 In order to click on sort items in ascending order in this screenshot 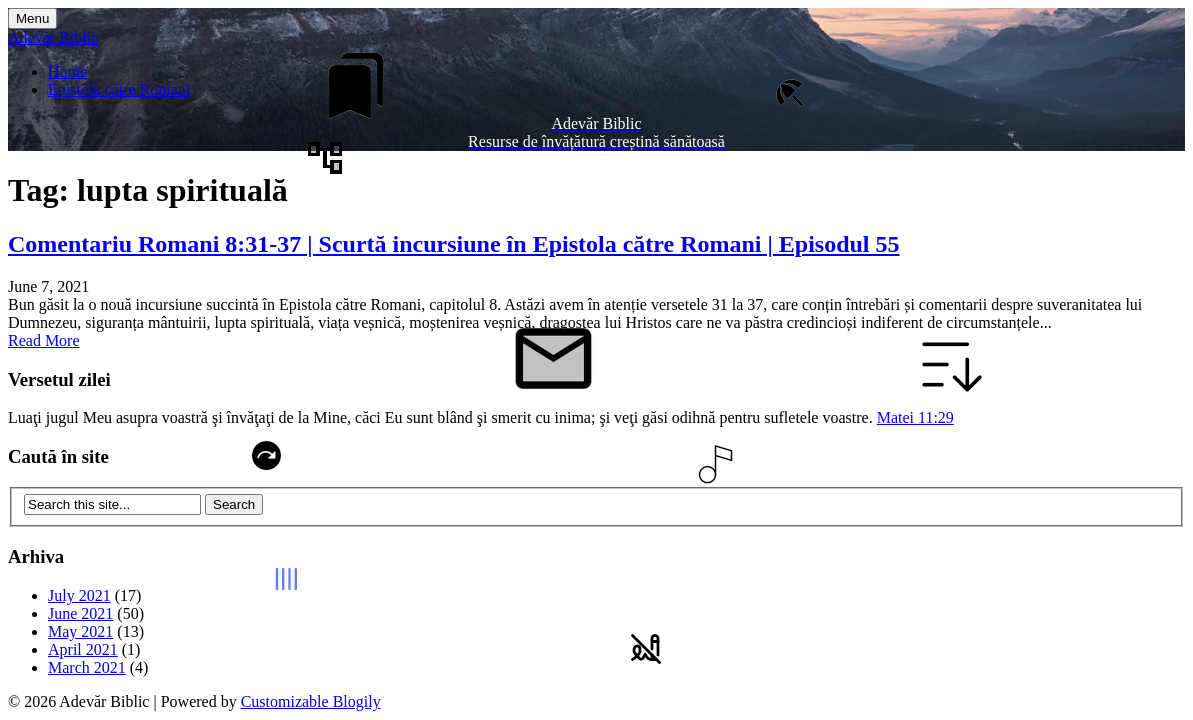, I will do `click(949, 364)`.